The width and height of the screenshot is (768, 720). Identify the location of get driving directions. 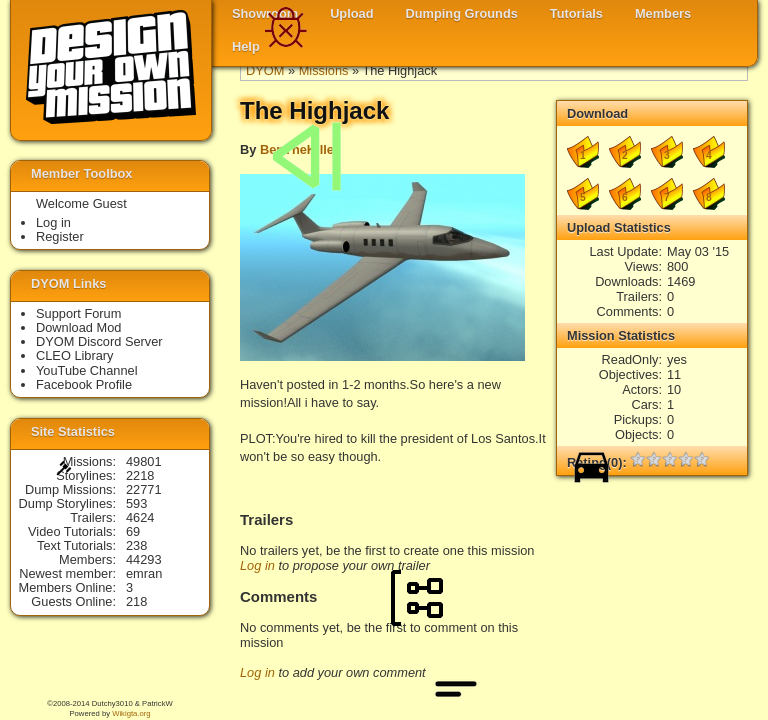
(591, 465).